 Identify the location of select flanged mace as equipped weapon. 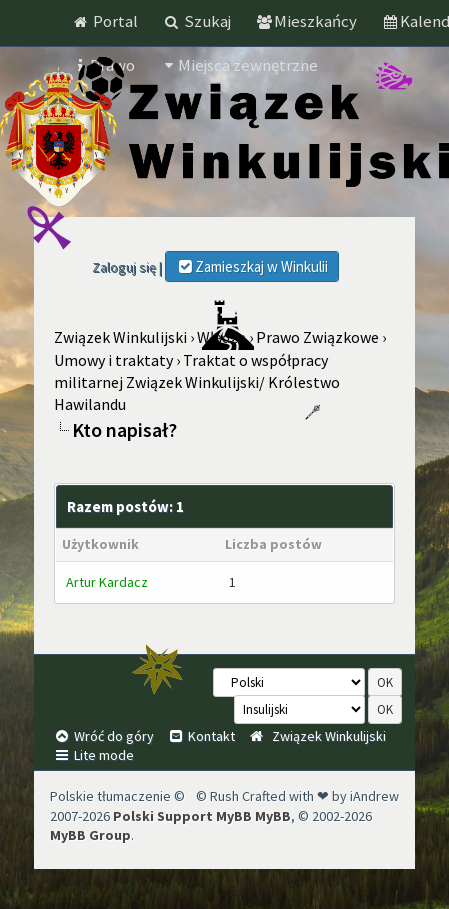
(313, 412).